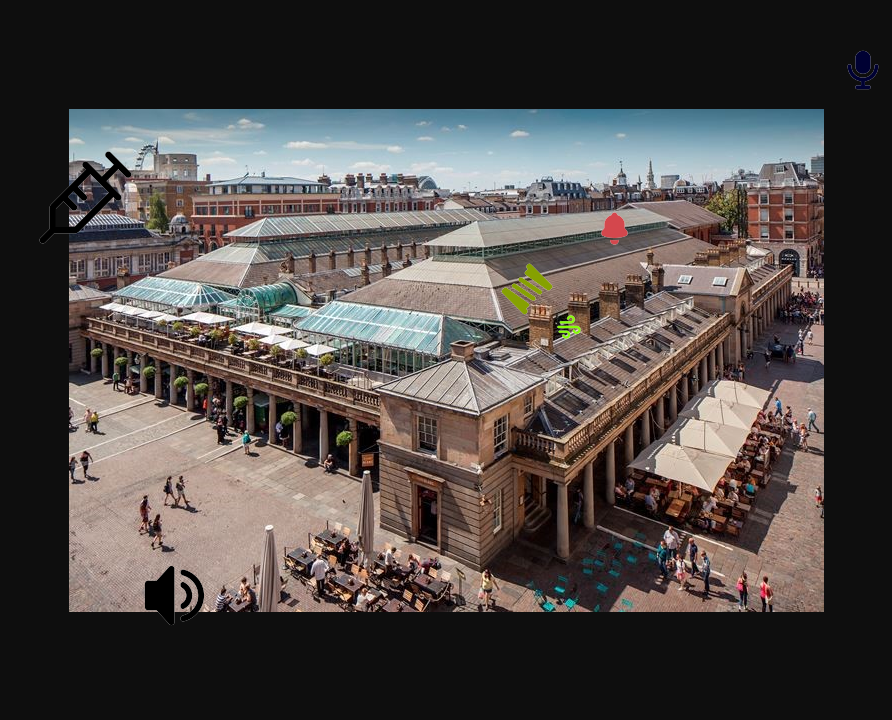  Describe the element at coordinates (614, 228) in the screenshot. I see `view notifications` at that location.